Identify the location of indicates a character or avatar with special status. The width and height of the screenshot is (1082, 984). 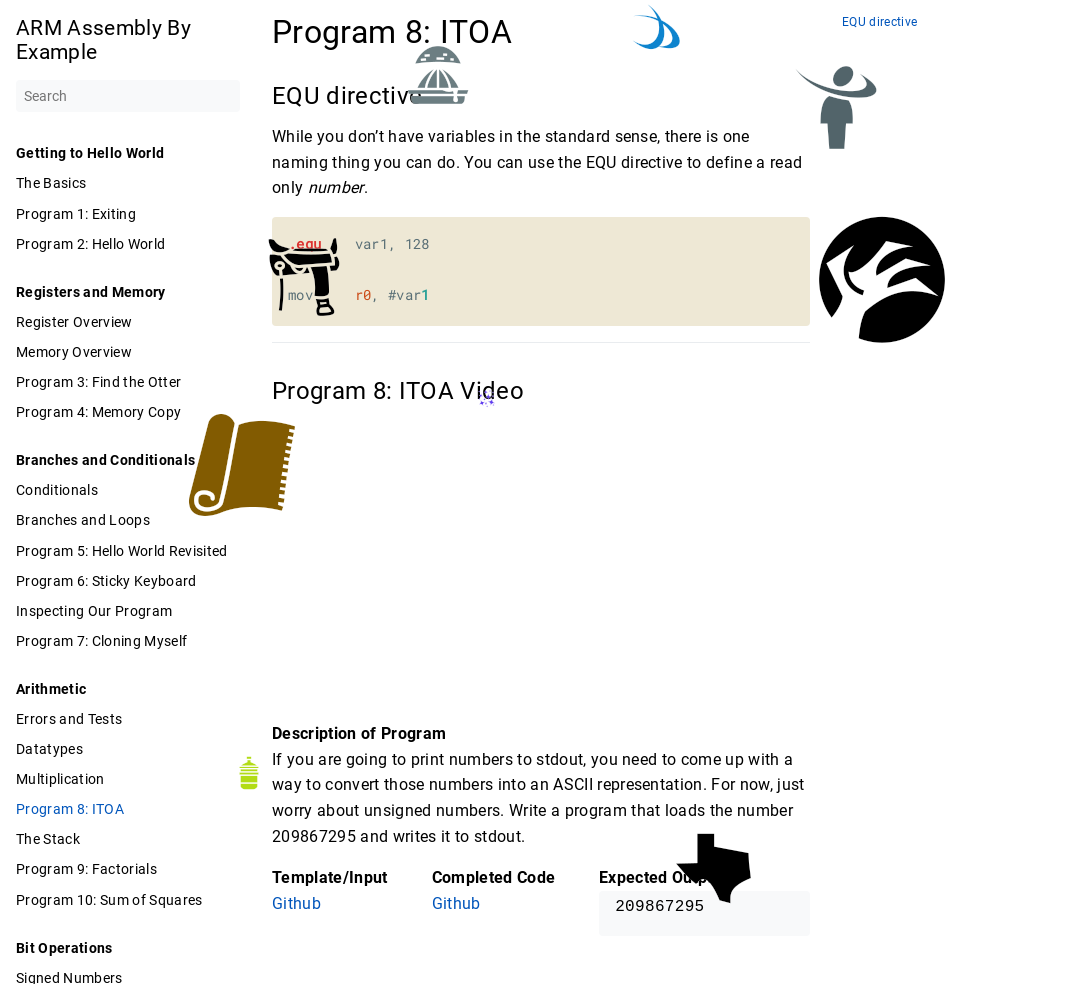
(835, 107).